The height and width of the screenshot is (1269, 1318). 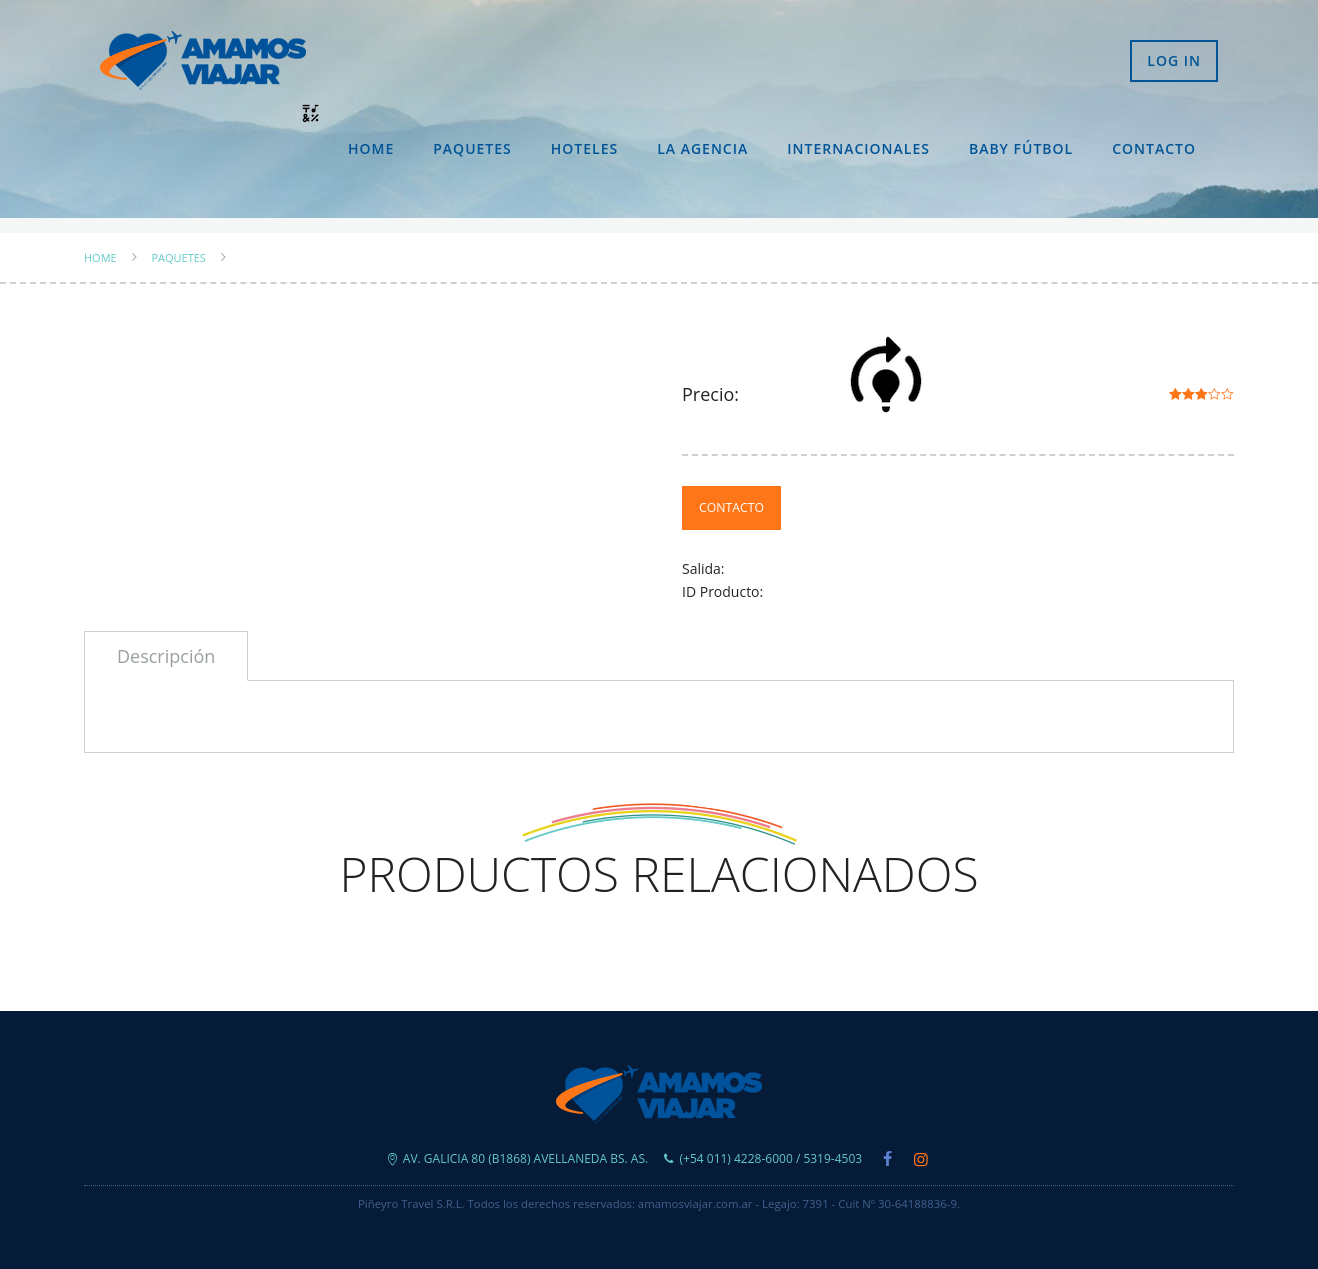 I want to click on access emoji and special characters, so click(x=310, y=113).